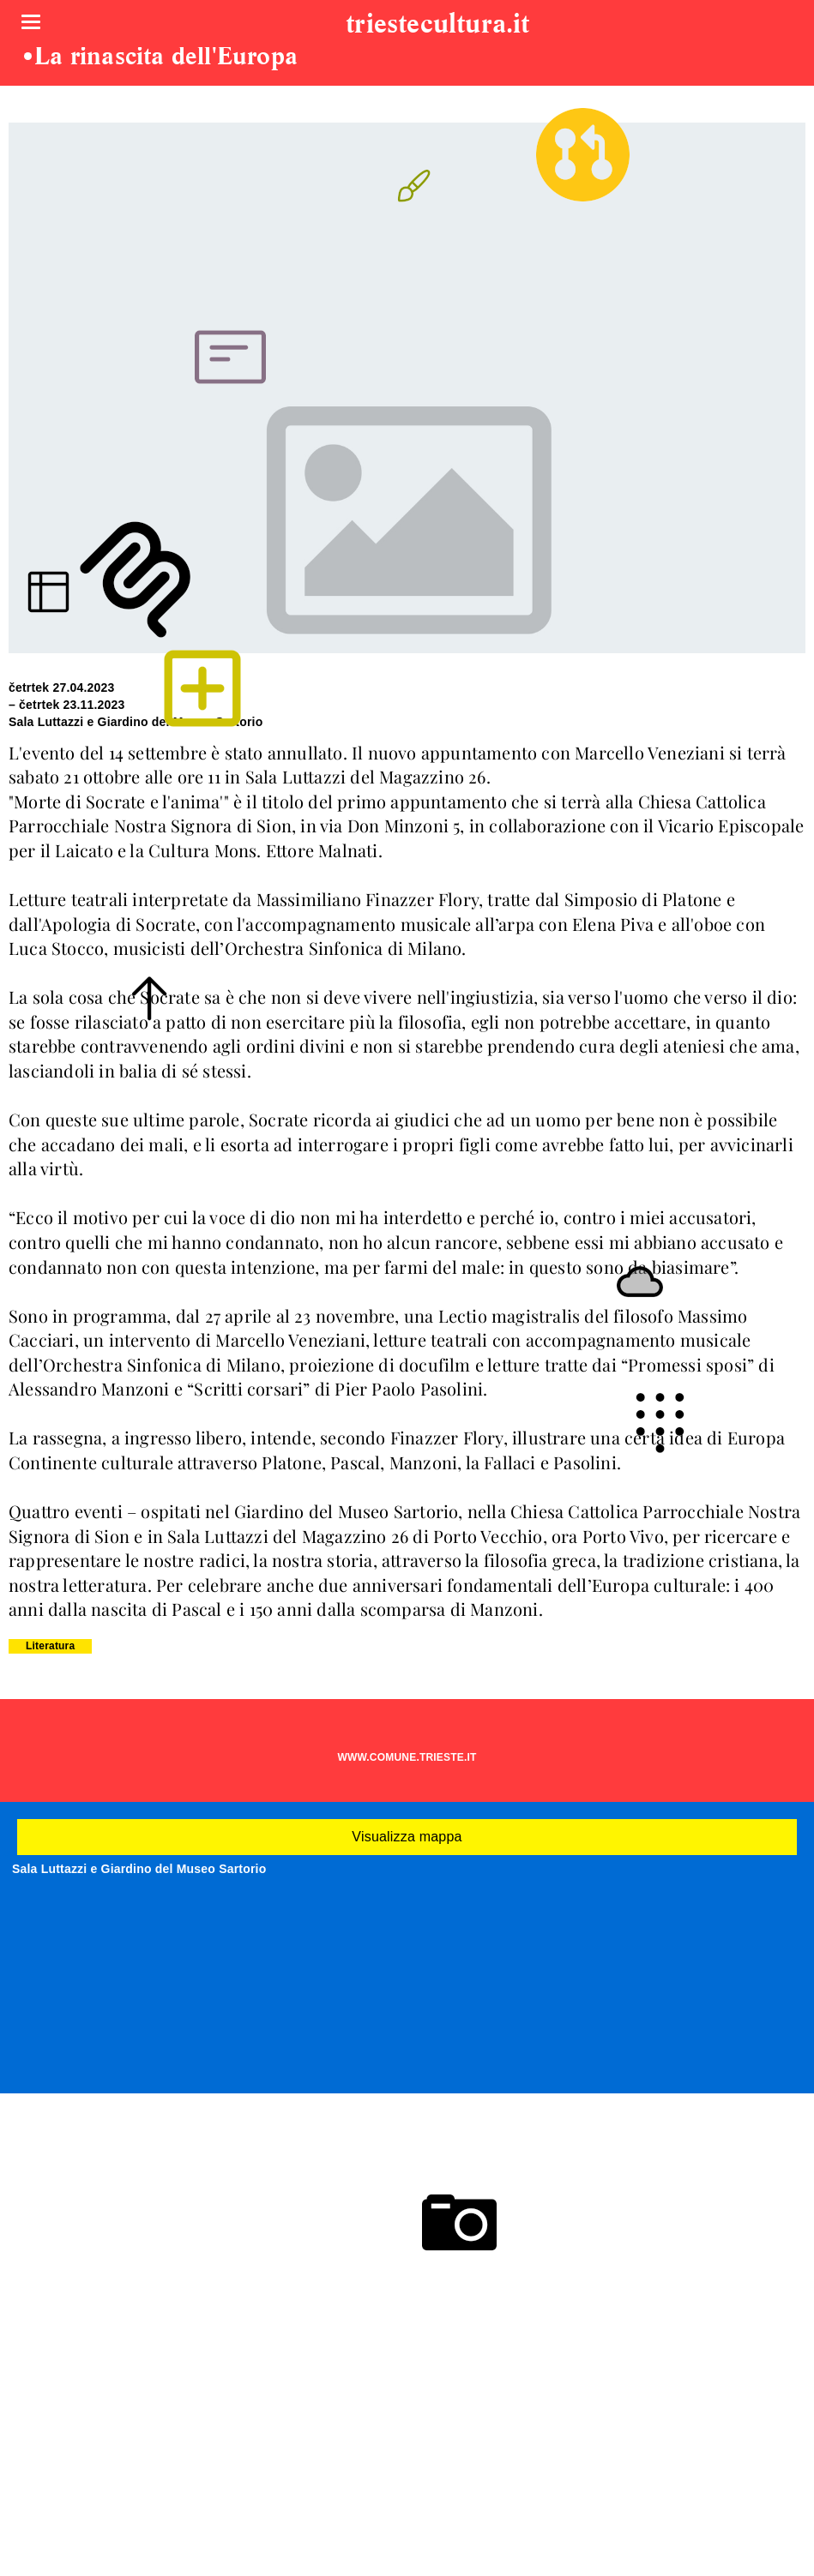 The width and height of the screenshot is (814, 2576). I want to click on view data in table format, so click(48, 591).